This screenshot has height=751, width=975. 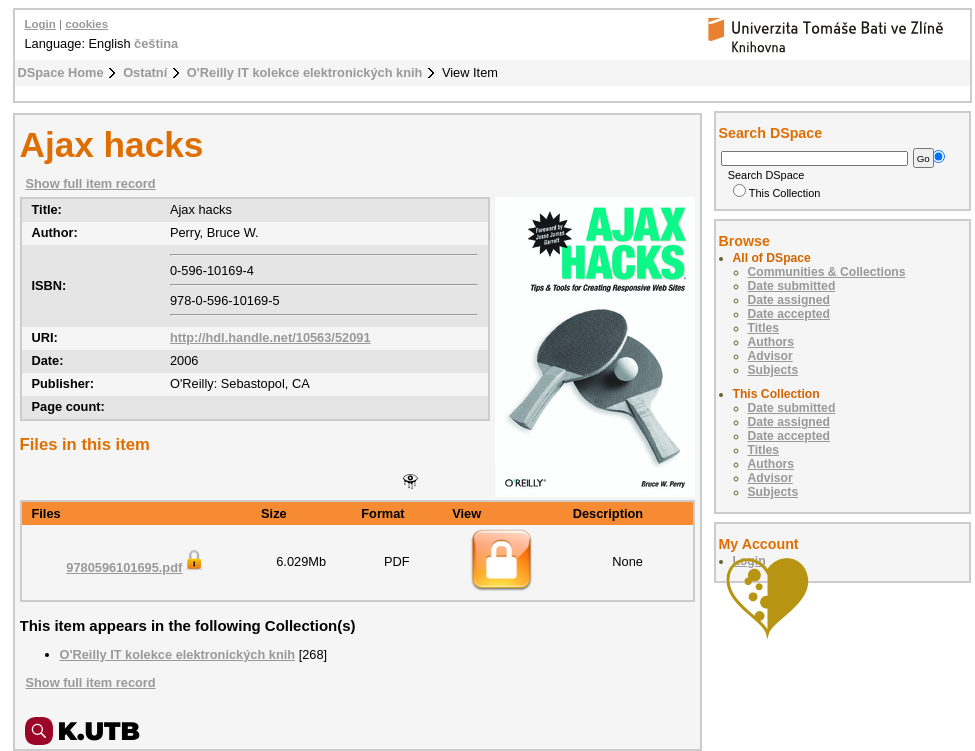 What do you see at coordinates (767, 598) in the screenshot?
I see `indicates partial health or damage in a game` at bounding box center [767, 598].